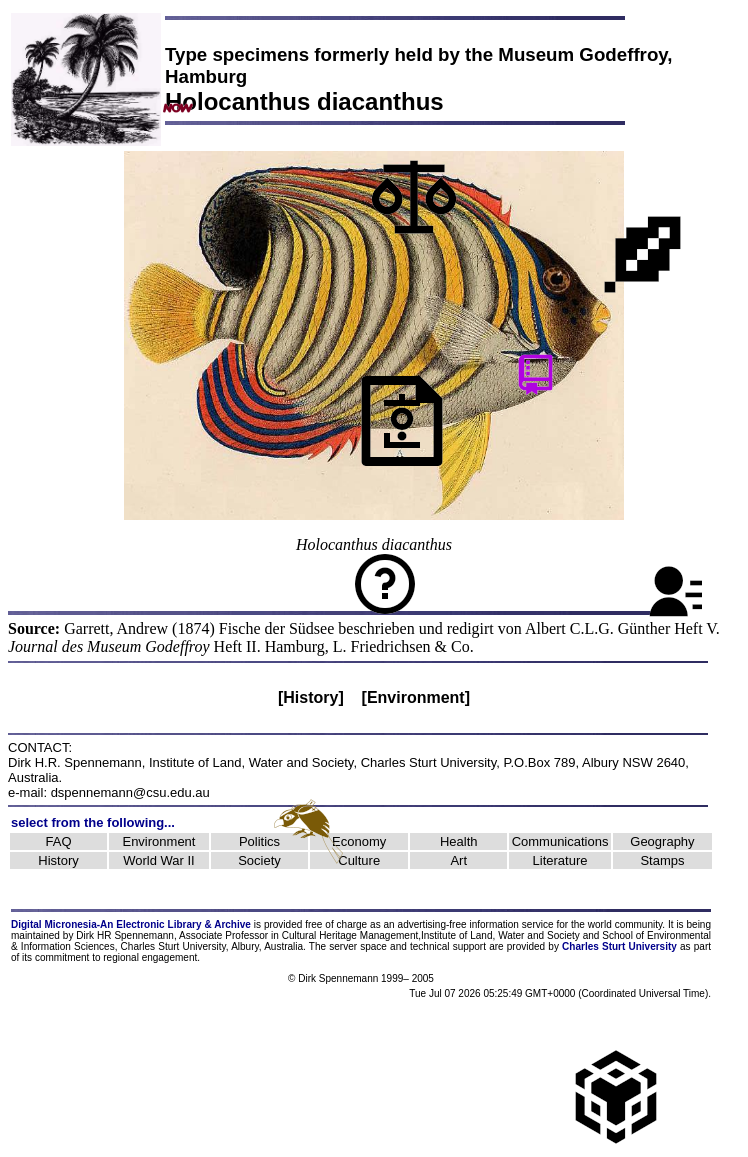 Image resolution: width=748 pixels, height=1157 pixels. I want to click on access a git repository, so click(535, 373).